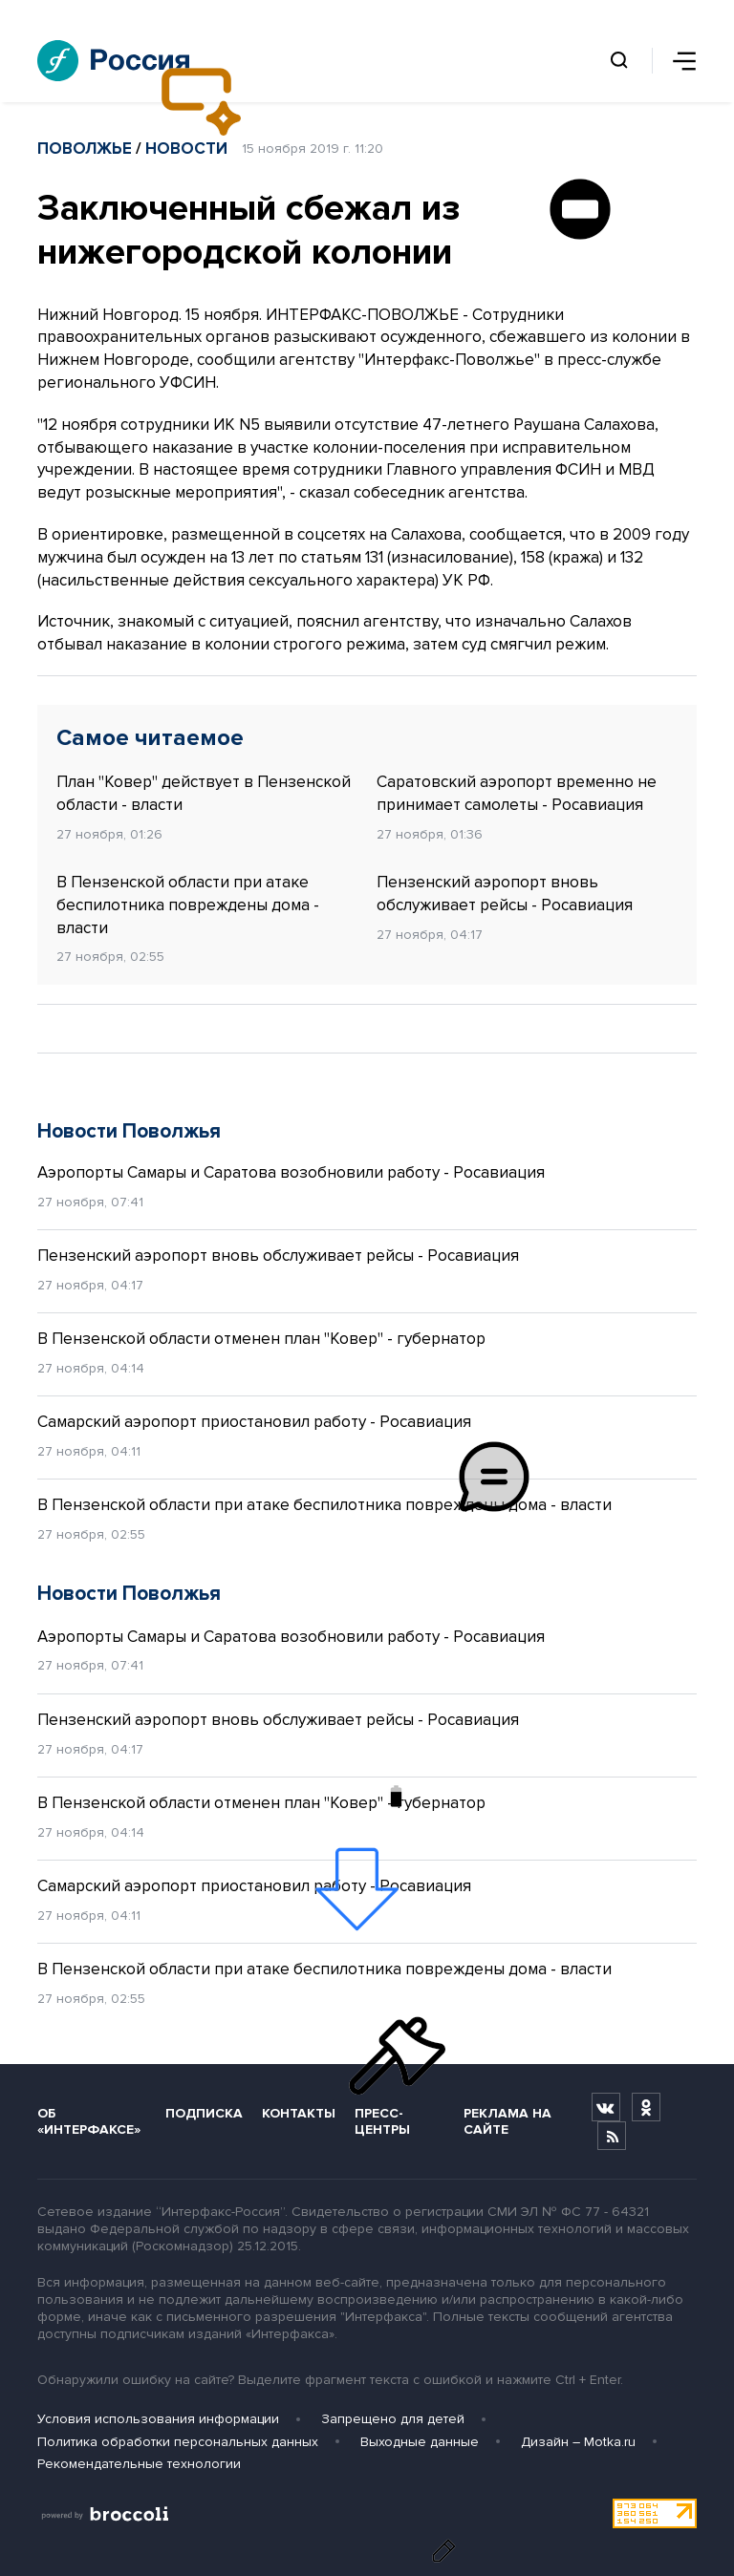 The width and height of the screenshot is (734, 2576). Describe the element at coordinates (443, 2551) in the screenshot. I see `edit content or text` at that location.